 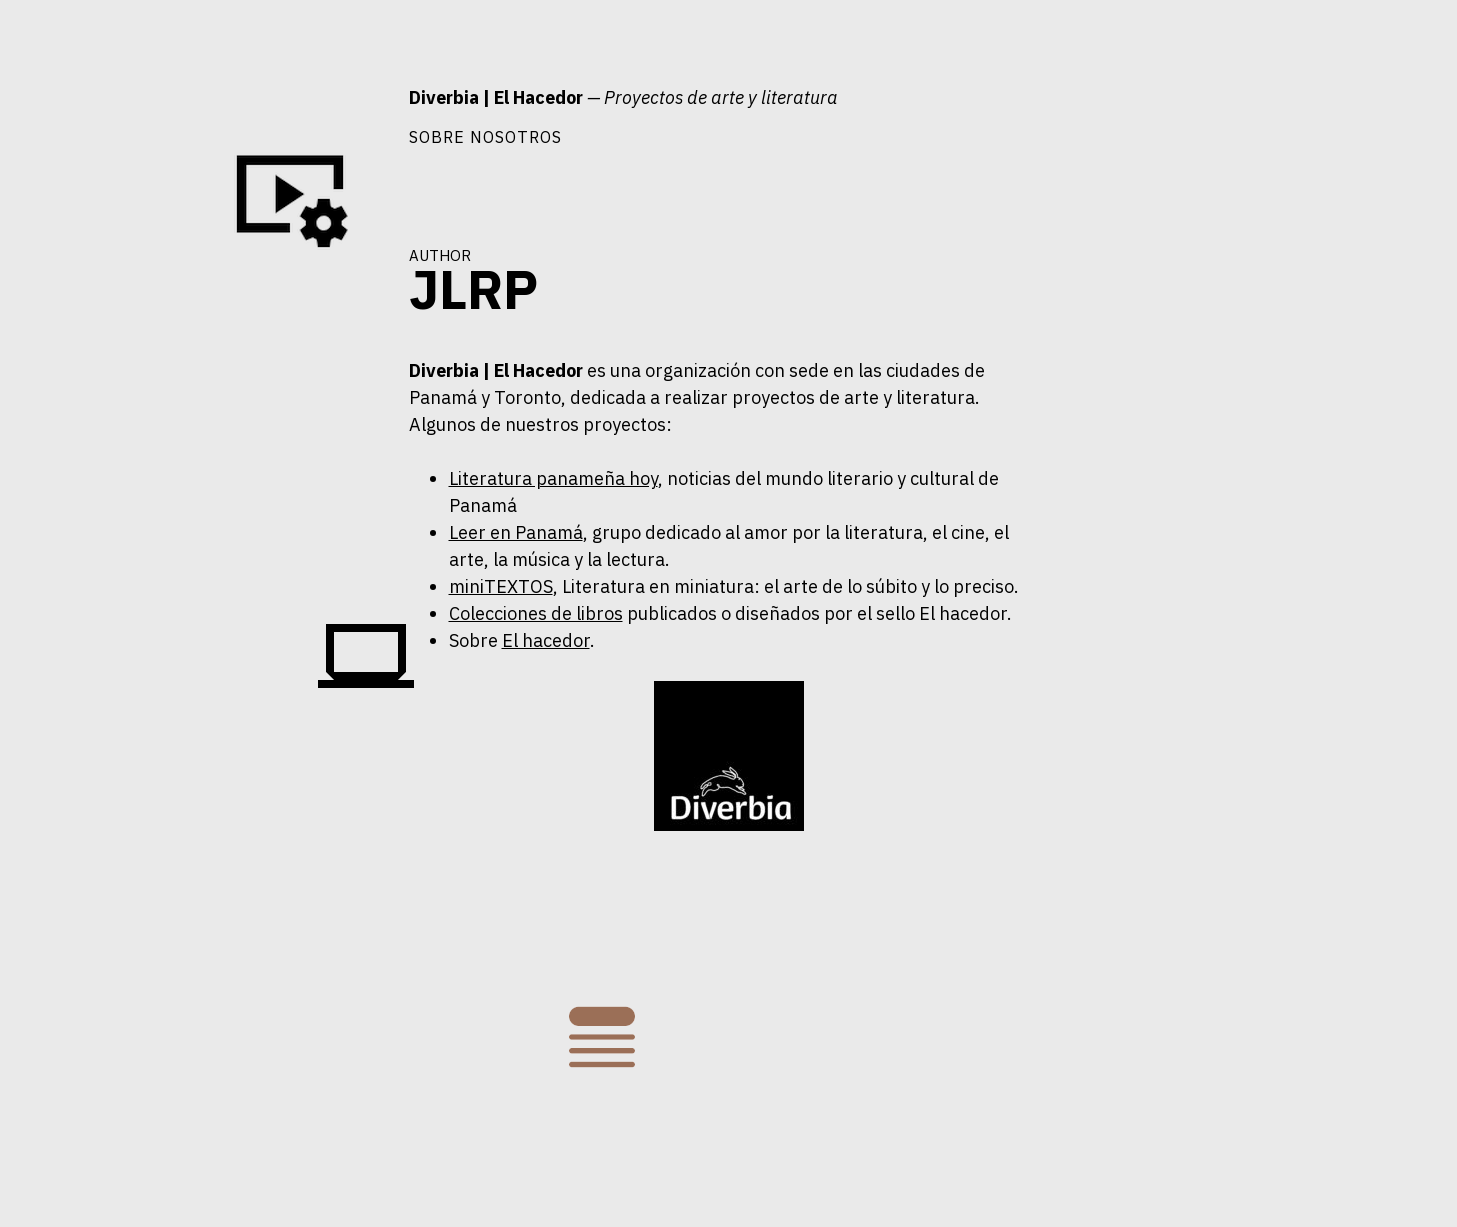 I want to click on adjust video playback settings, so click(x=290, y=194).